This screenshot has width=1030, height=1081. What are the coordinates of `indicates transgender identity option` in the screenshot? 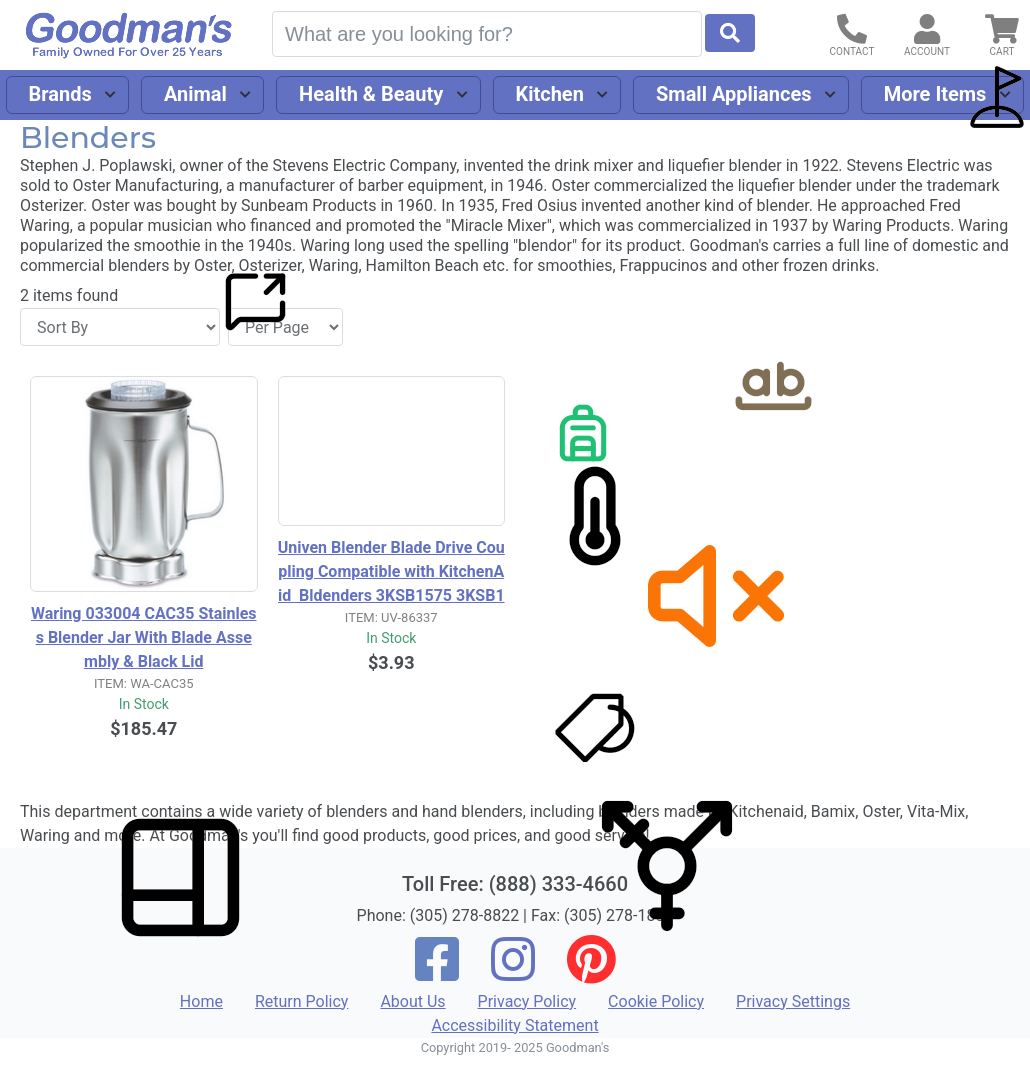 It's located at (667, 866).